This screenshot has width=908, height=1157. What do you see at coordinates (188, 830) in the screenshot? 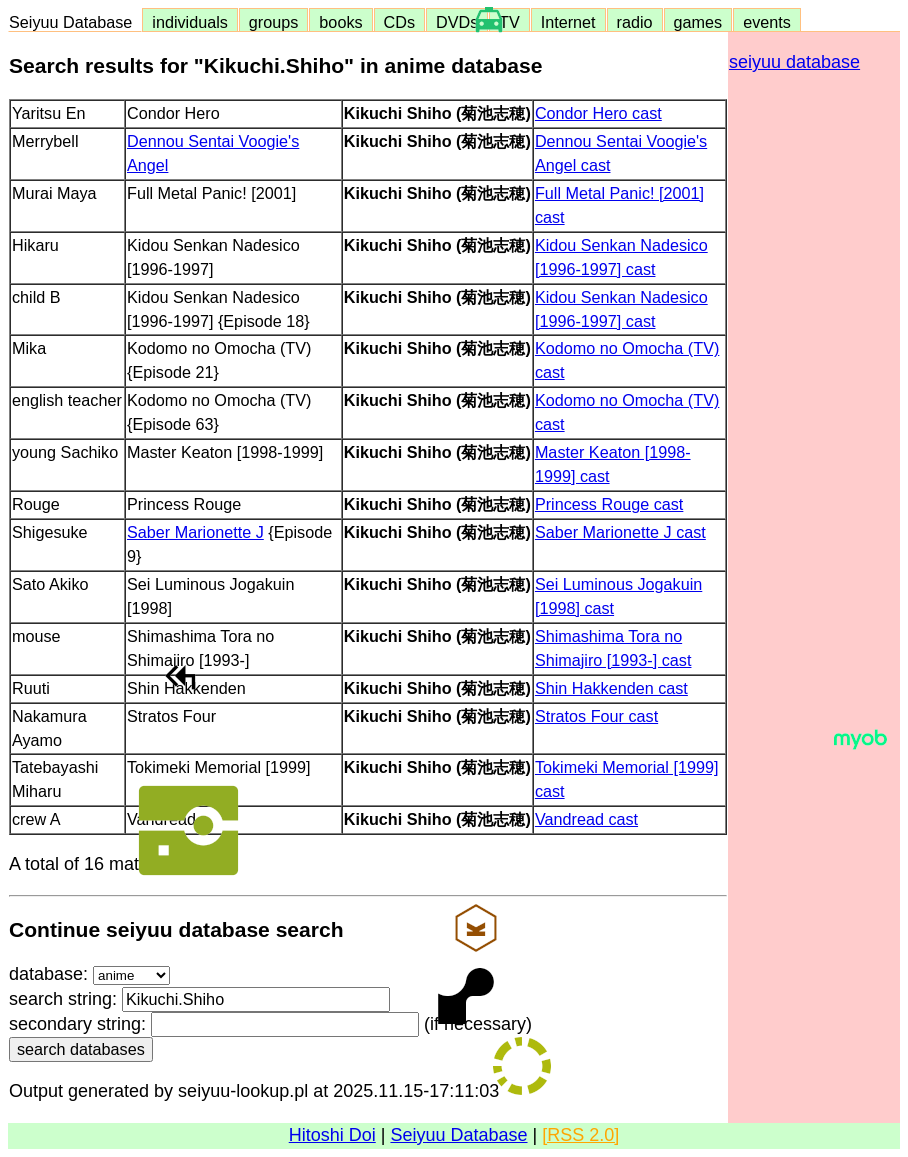
I see `connect to a projector or external display` at bounding box center [188, 830].